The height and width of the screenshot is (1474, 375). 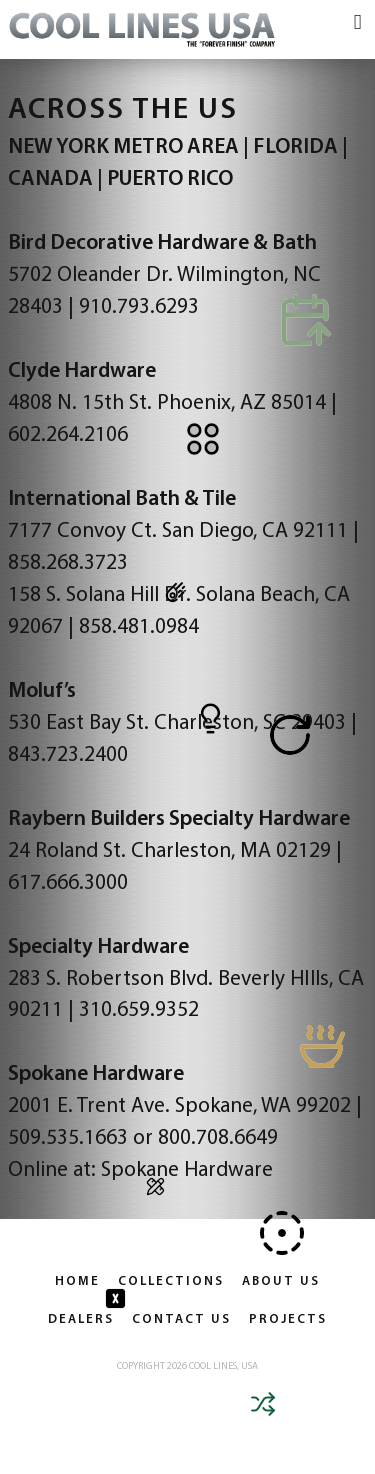 I want to click on upload or export calendar event, so click(x=305, y=320).